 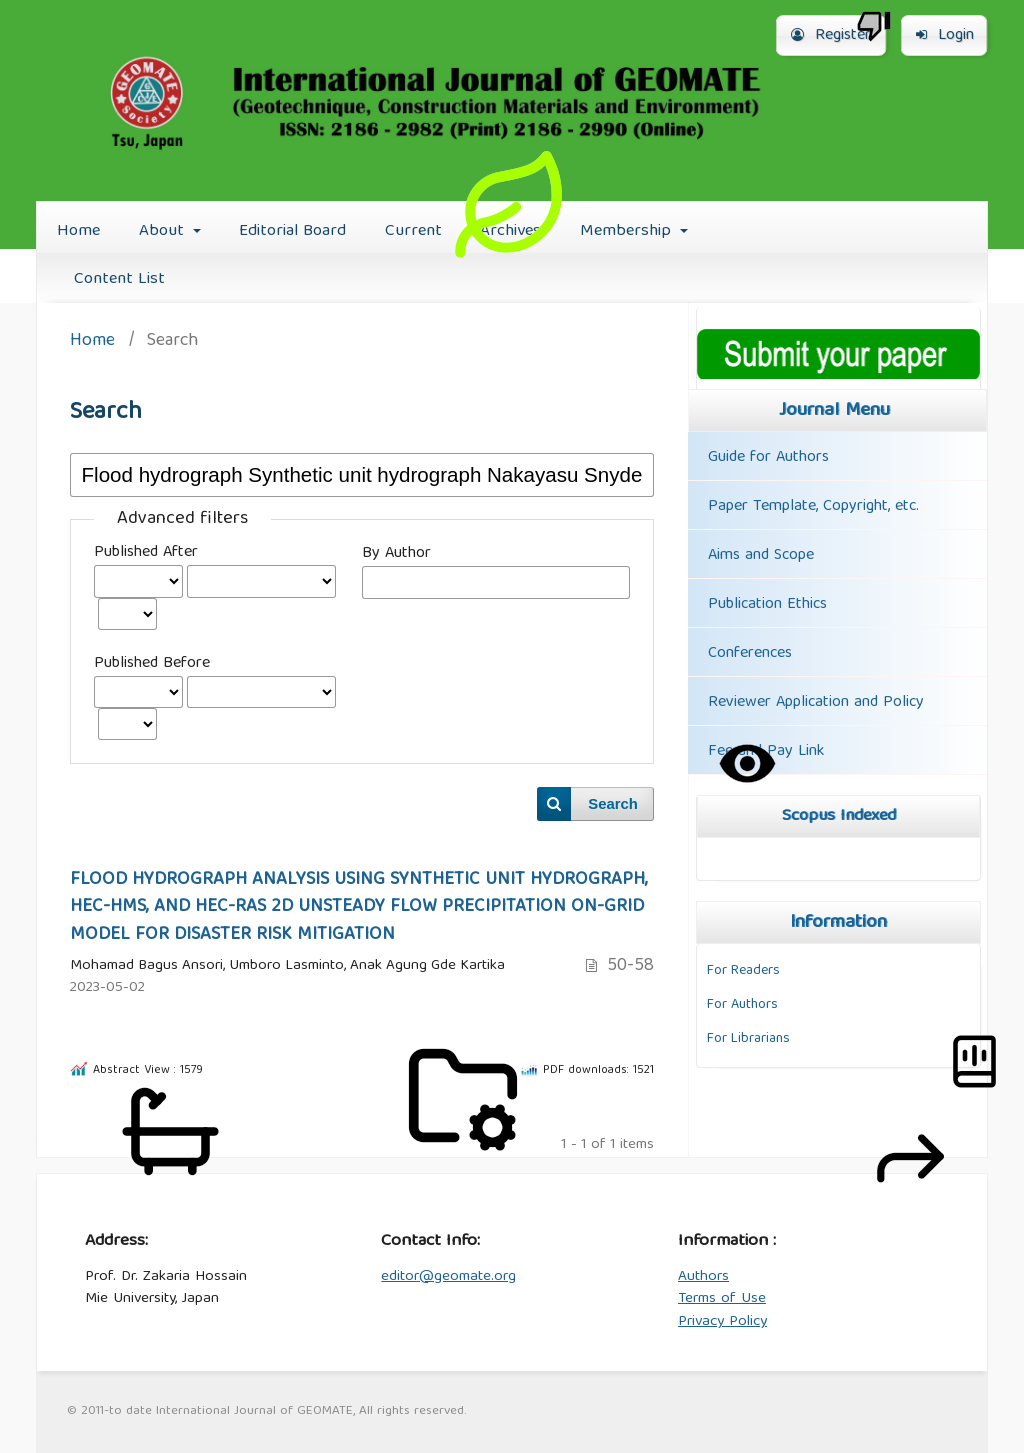 What do you see at coordinates (874, 25) in the screenshot?
I see `dislike or downvote content` at bounding box center [874, 25].